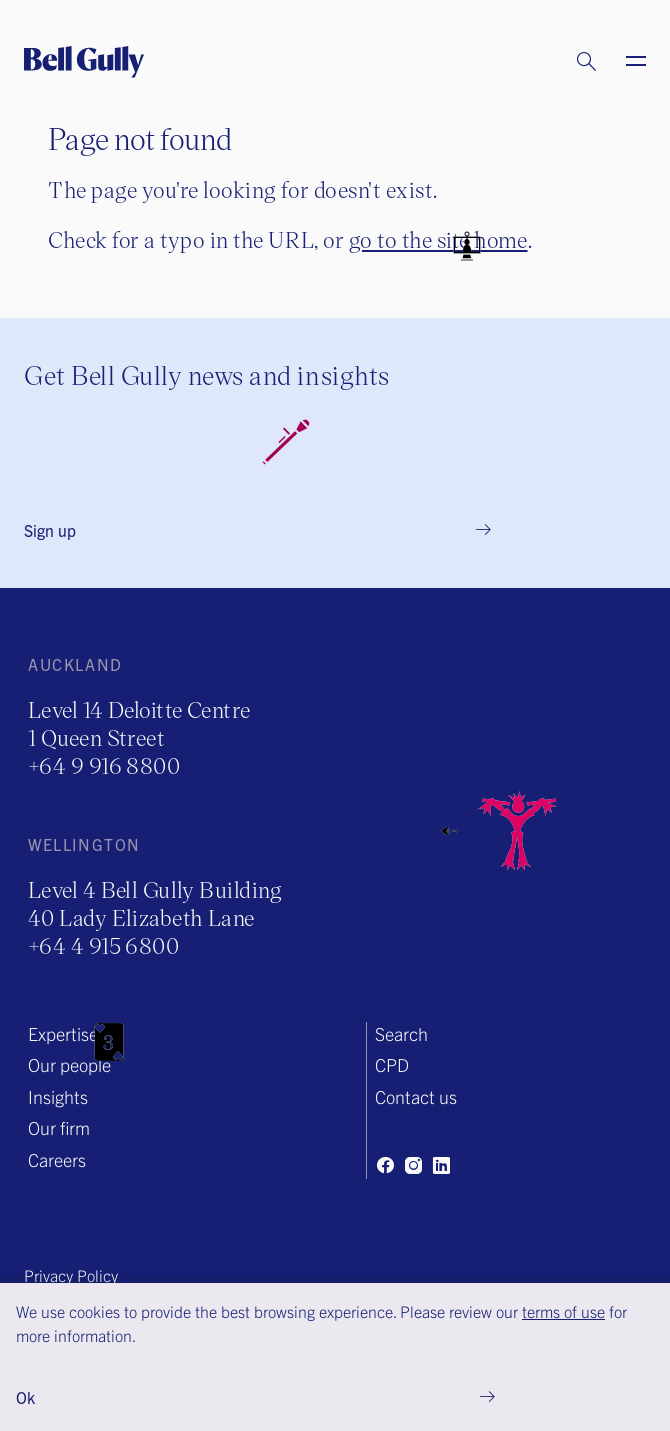  I want to click on indicates a farm or agricultural game section, so click(518, 830).